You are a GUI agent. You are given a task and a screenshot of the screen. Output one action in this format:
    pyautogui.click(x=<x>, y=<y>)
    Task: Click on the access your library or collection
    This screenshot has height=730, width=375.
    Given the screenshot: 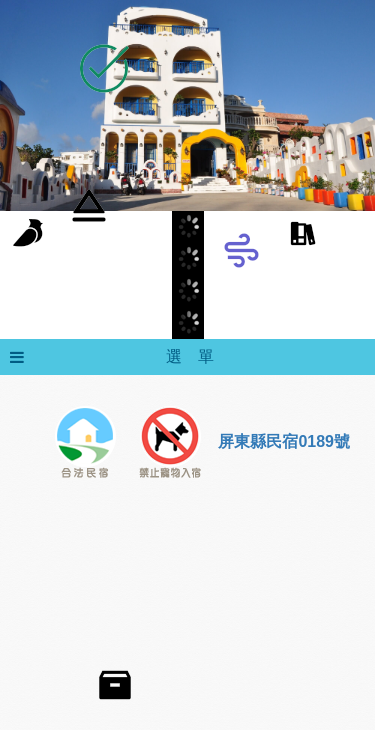 What is the action you would take?
    pyautogui.click(x=302, y=233)
    